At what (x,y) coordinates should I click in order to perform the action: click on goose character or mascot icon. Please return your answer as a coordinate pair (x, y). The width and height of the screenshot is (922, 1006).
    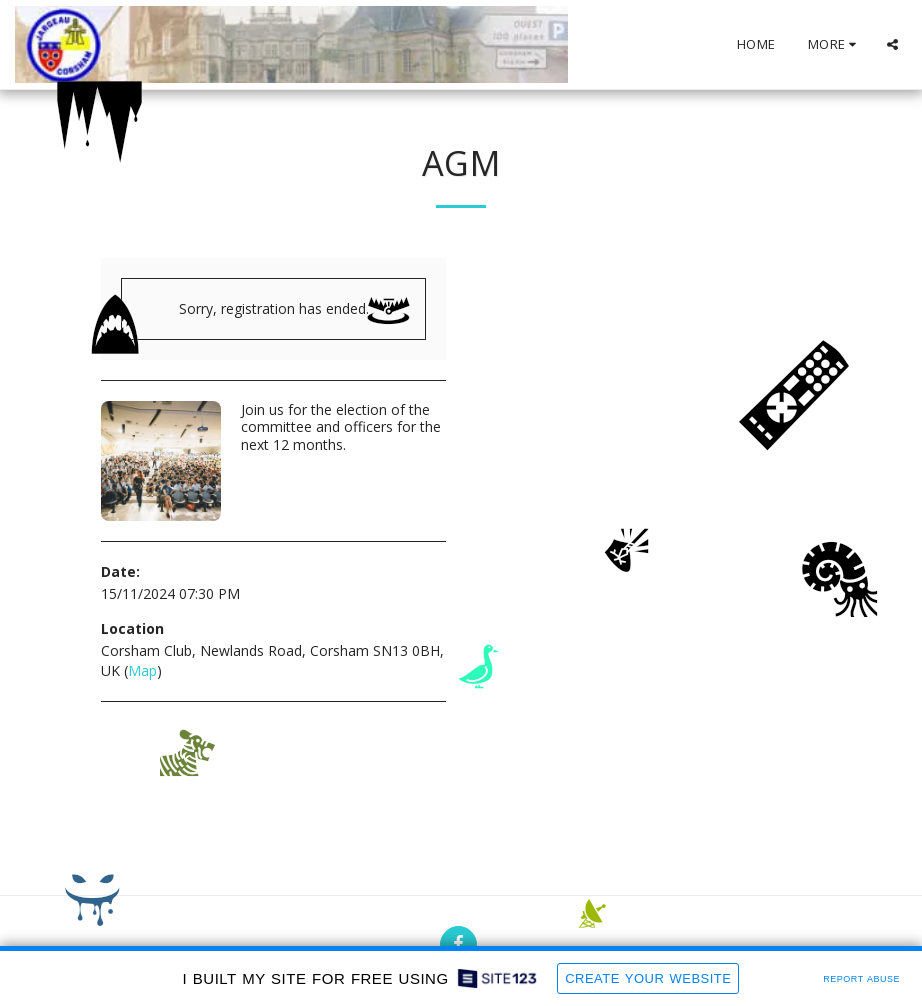
    Looking at the image, I should click on (478, 666).